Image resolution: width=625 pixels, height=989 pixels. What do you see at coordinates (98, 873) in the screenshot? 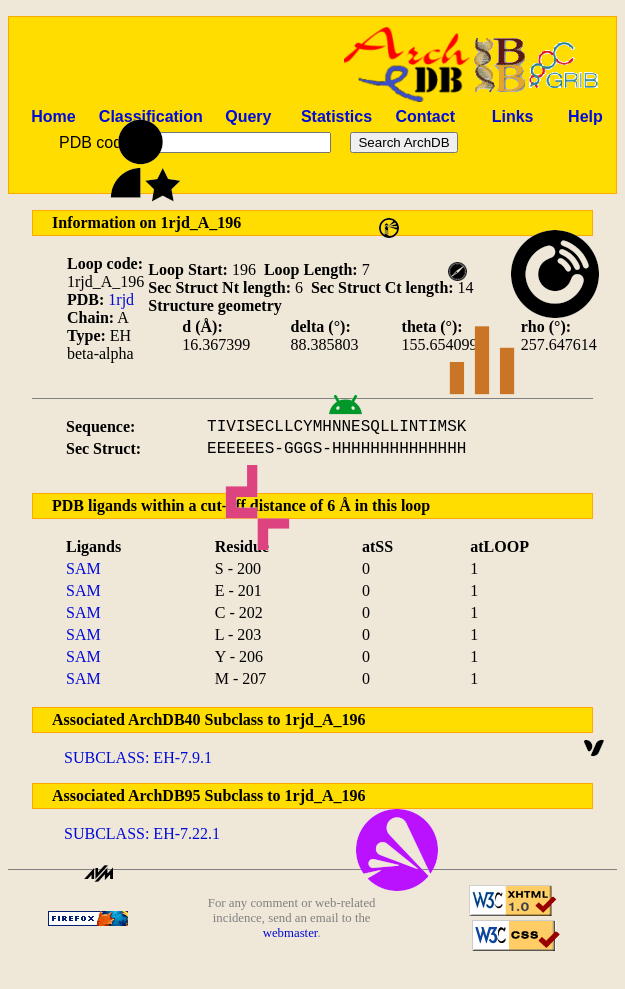
I see `AVM company logo` at bounding box center [98, 873].